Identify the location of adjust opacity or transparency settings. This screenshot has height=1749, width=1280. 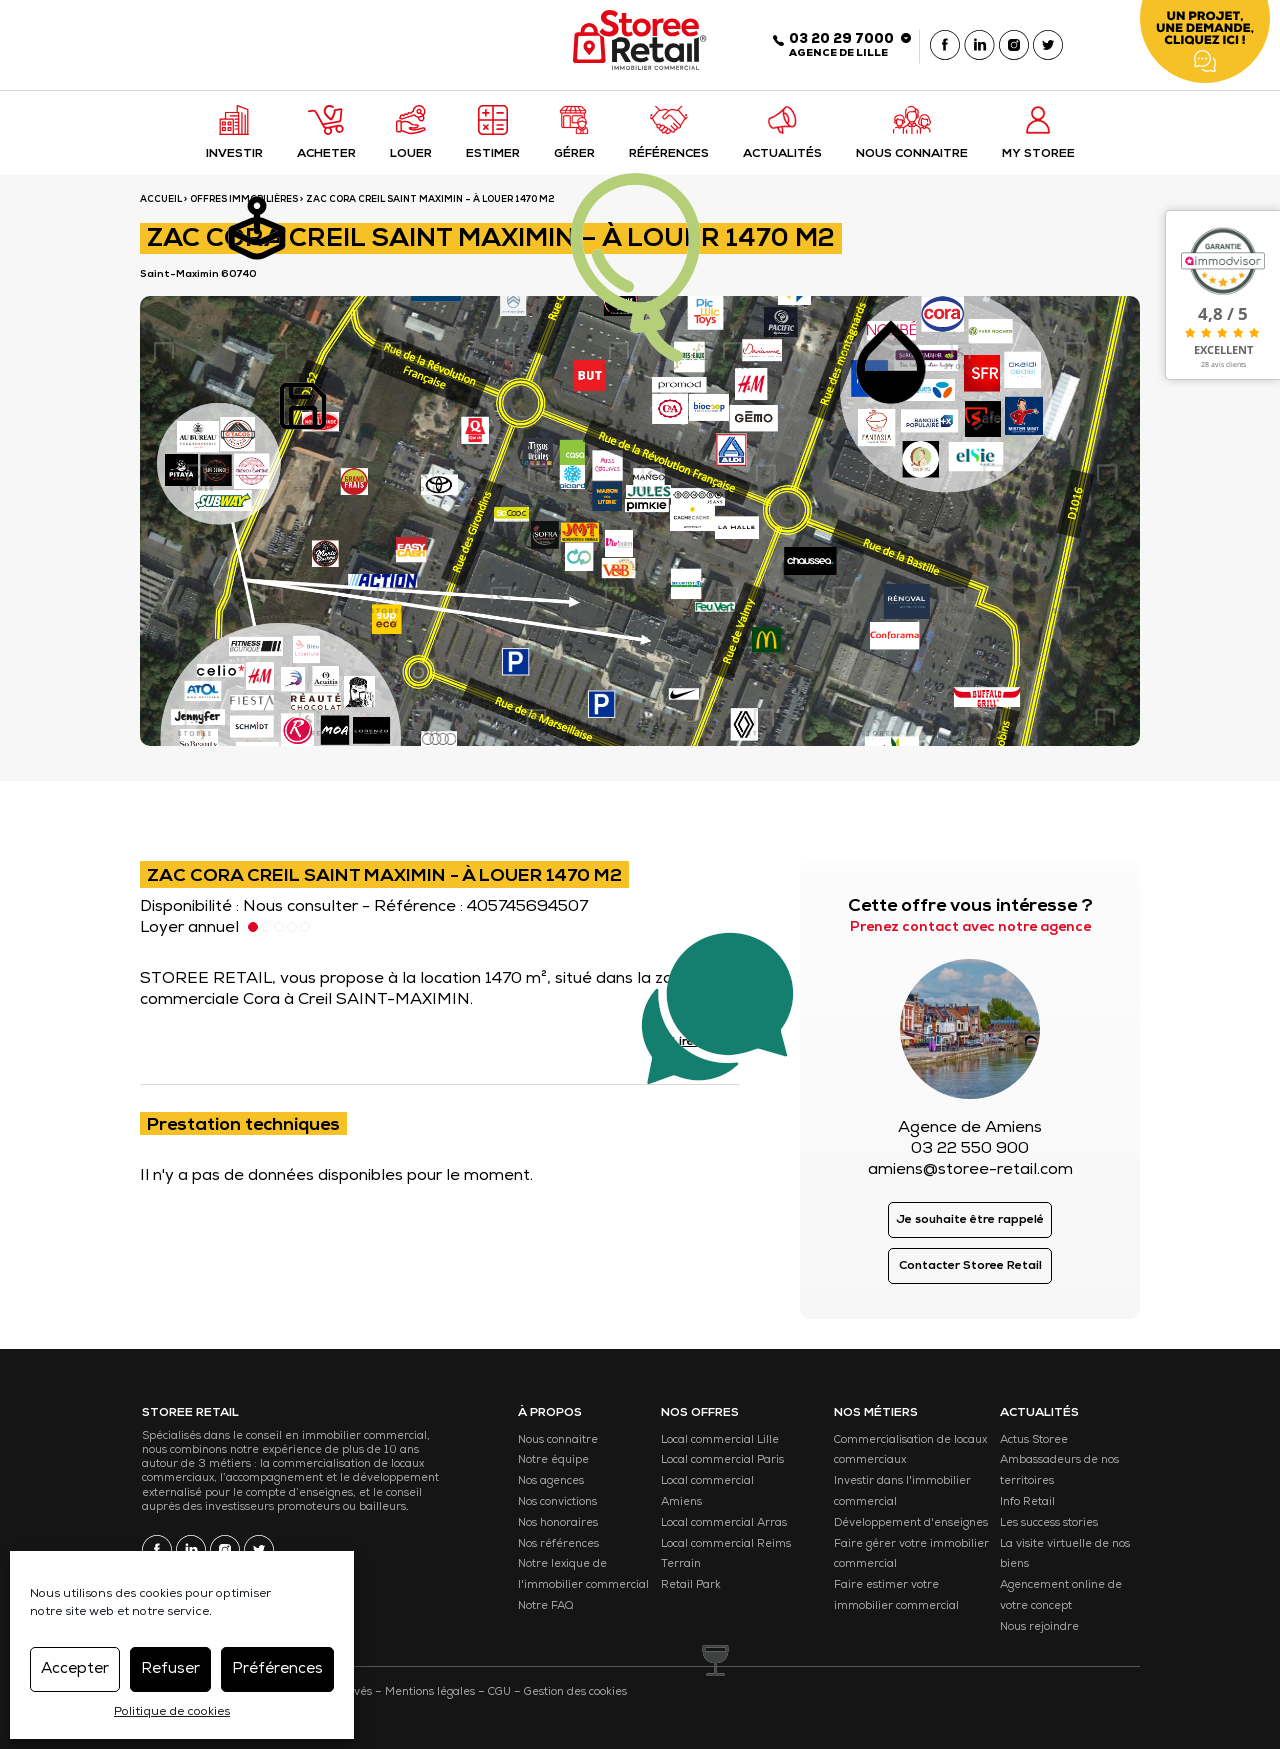
(891, 362).